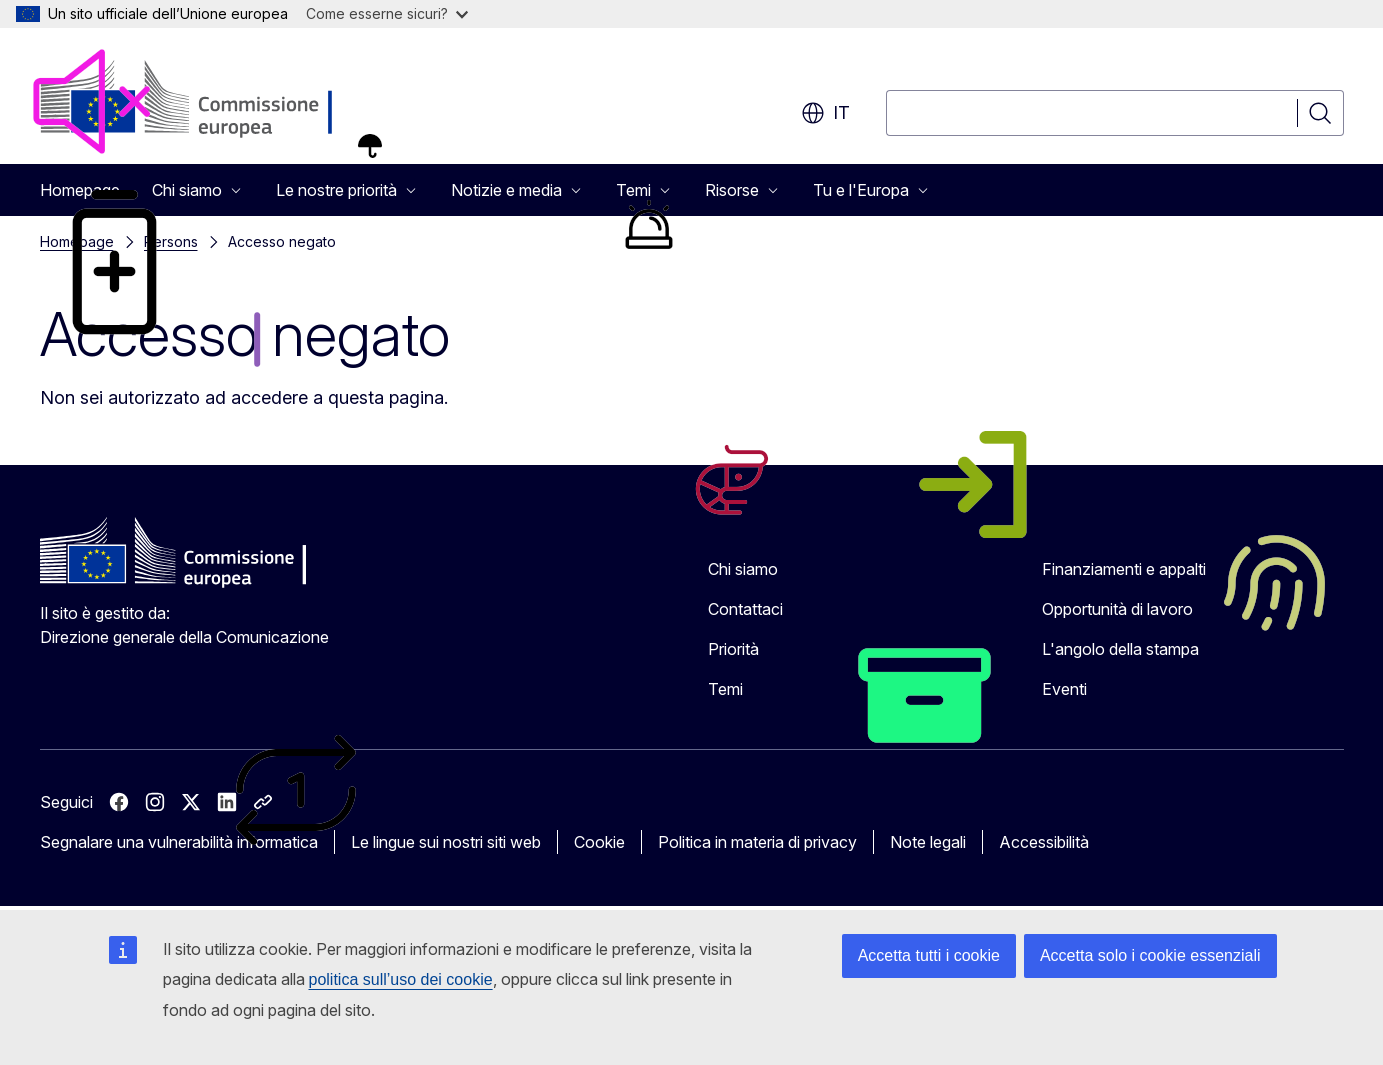 This screenshot has height=1065, width=1383. I want to click on indicates a count of one, so click(281, 339).